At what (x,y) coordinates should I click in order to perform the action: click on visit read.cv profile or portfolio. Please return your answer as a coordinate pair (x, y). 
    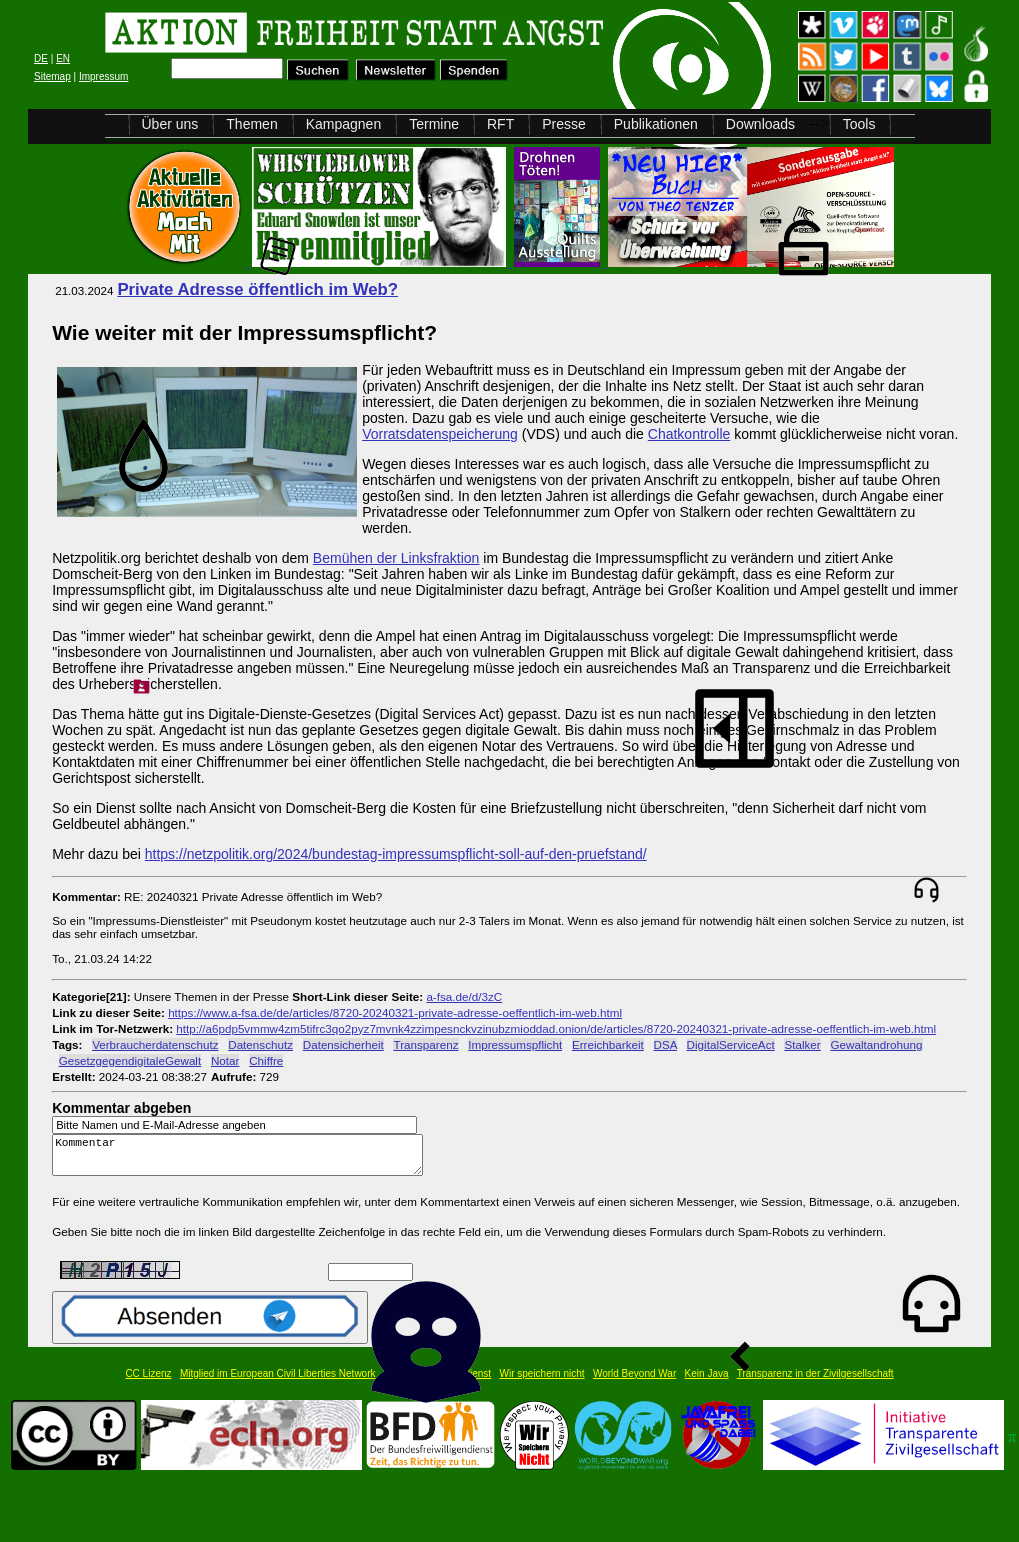
    Looking at the image, I should click on (278, 256).